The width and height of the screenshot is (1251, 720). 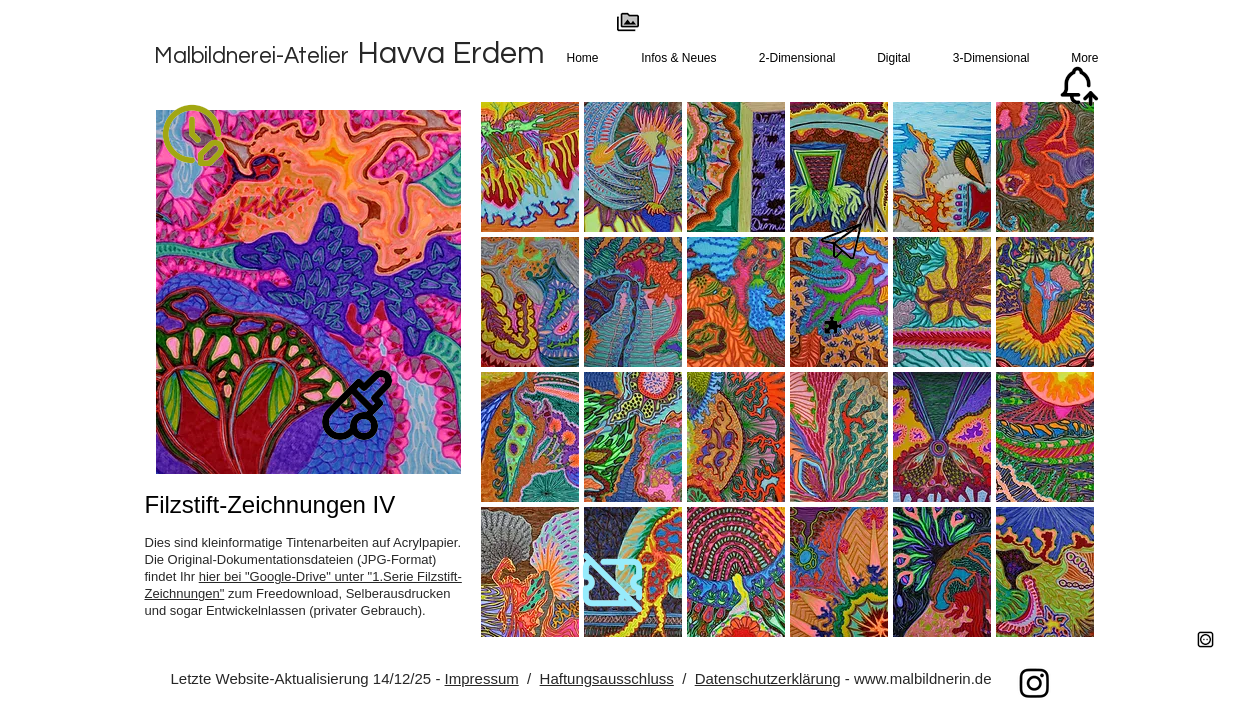 I want to click on access your photo and media library, so click(x=628, y=22).